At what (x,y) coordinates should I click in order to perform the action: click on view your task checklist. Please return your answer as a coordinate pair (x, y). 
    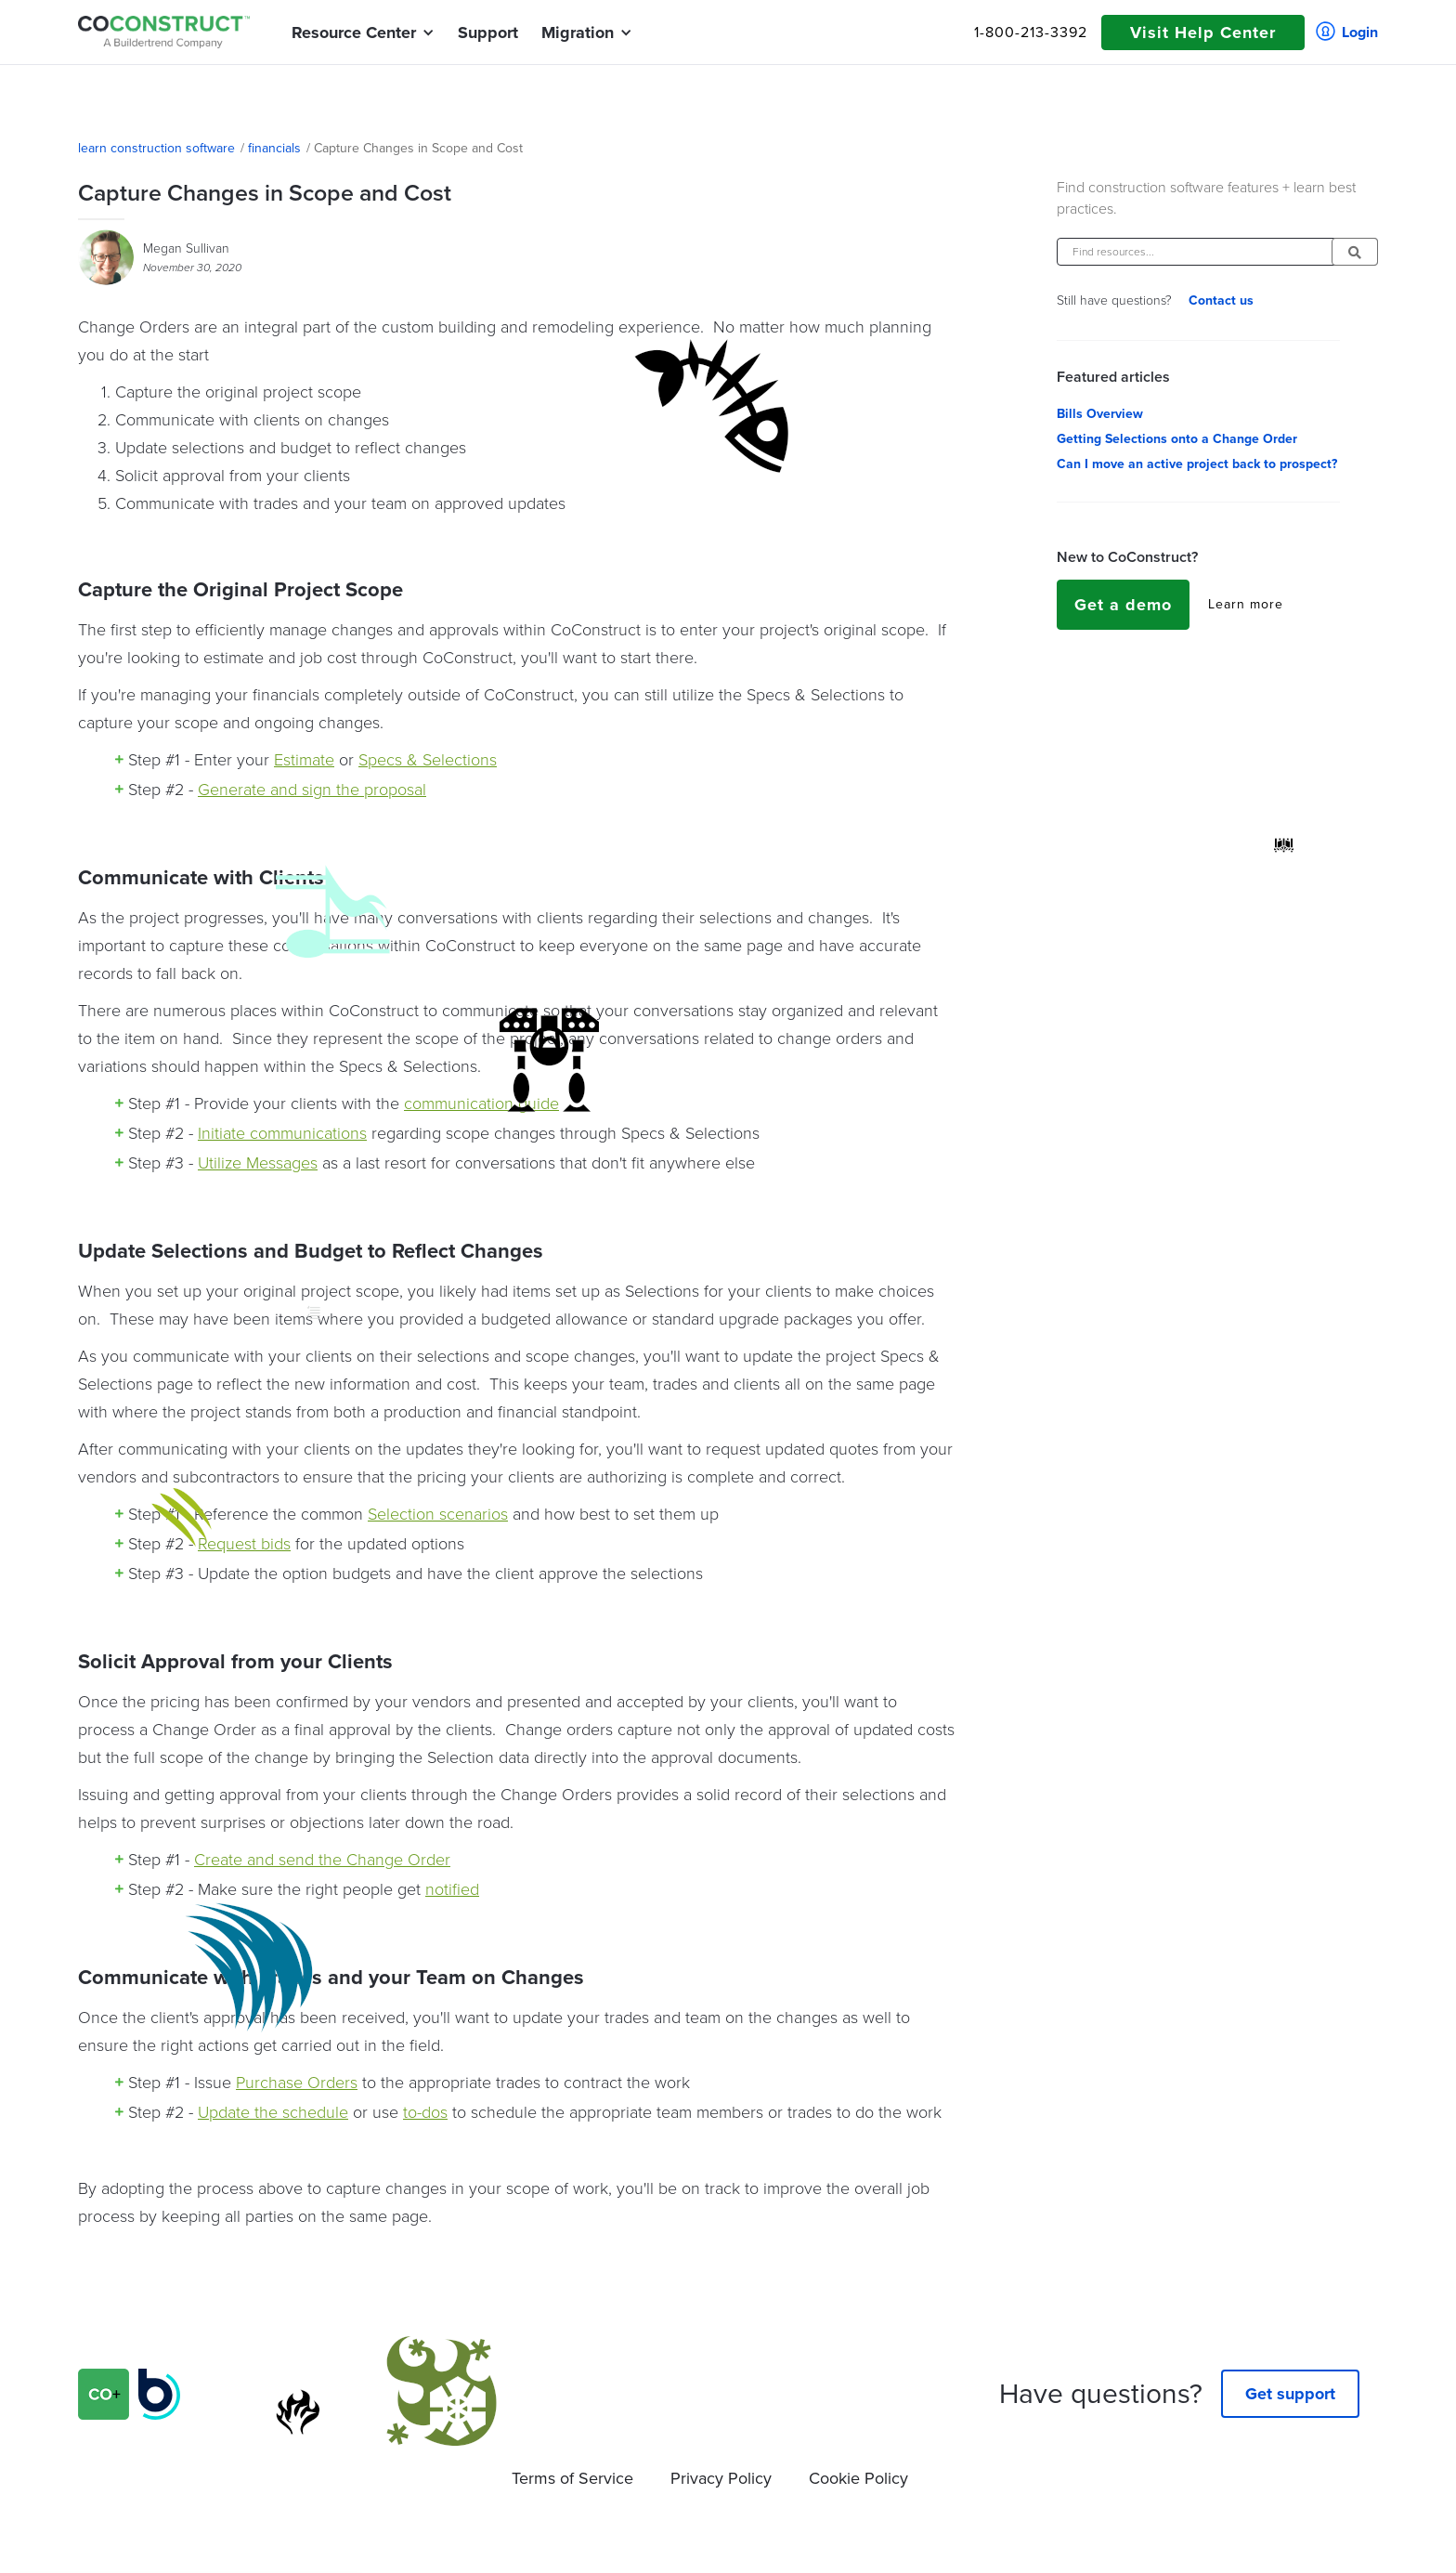
    Looking at the image, I should click on (314, 1313).